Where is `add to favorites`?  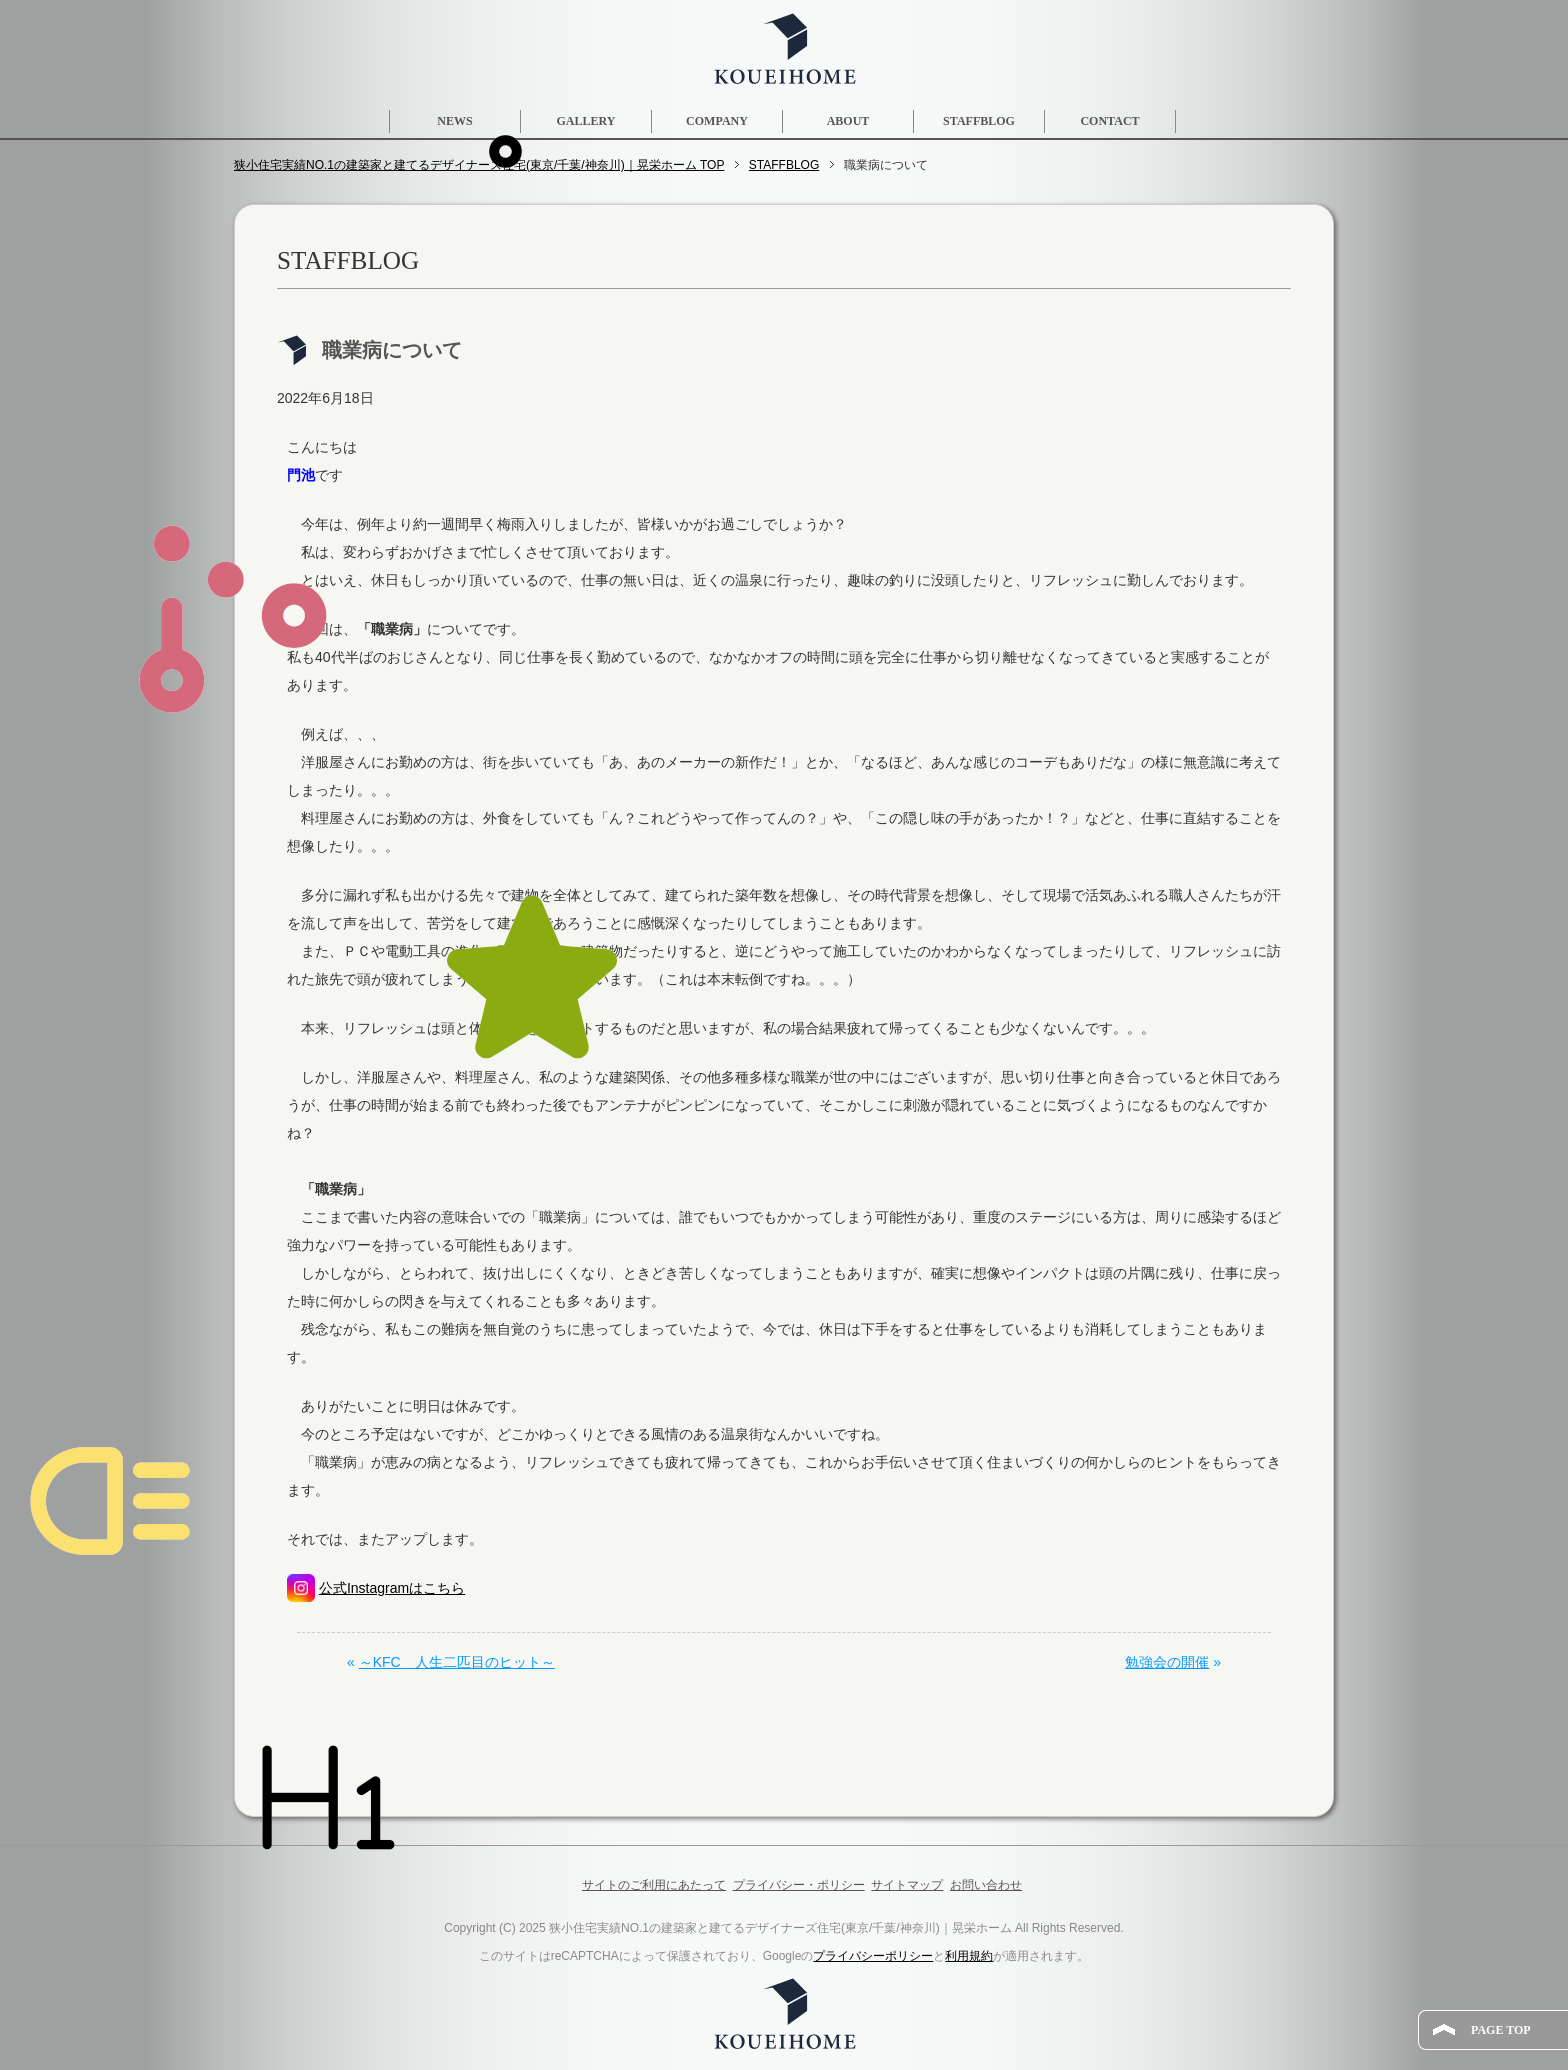
add to favorites is located at coordinates (532, 978).